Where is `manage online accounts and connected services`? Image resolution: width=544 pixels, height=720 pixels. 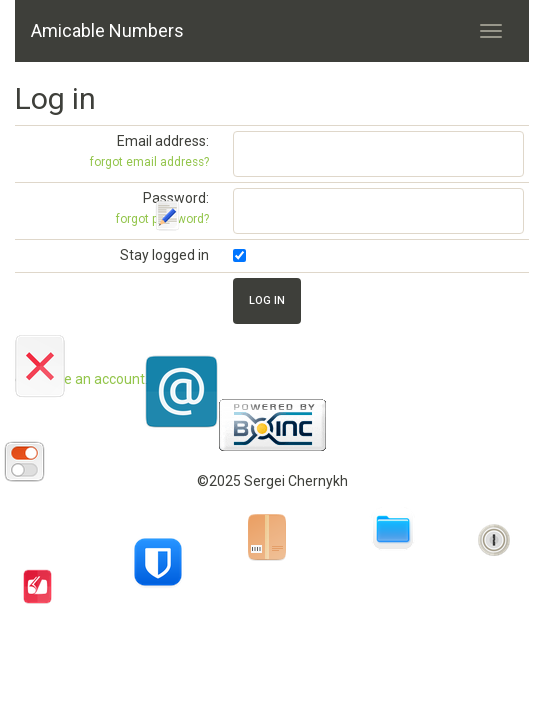 manage online accounts and connected services is located at coordinates (181, 391).